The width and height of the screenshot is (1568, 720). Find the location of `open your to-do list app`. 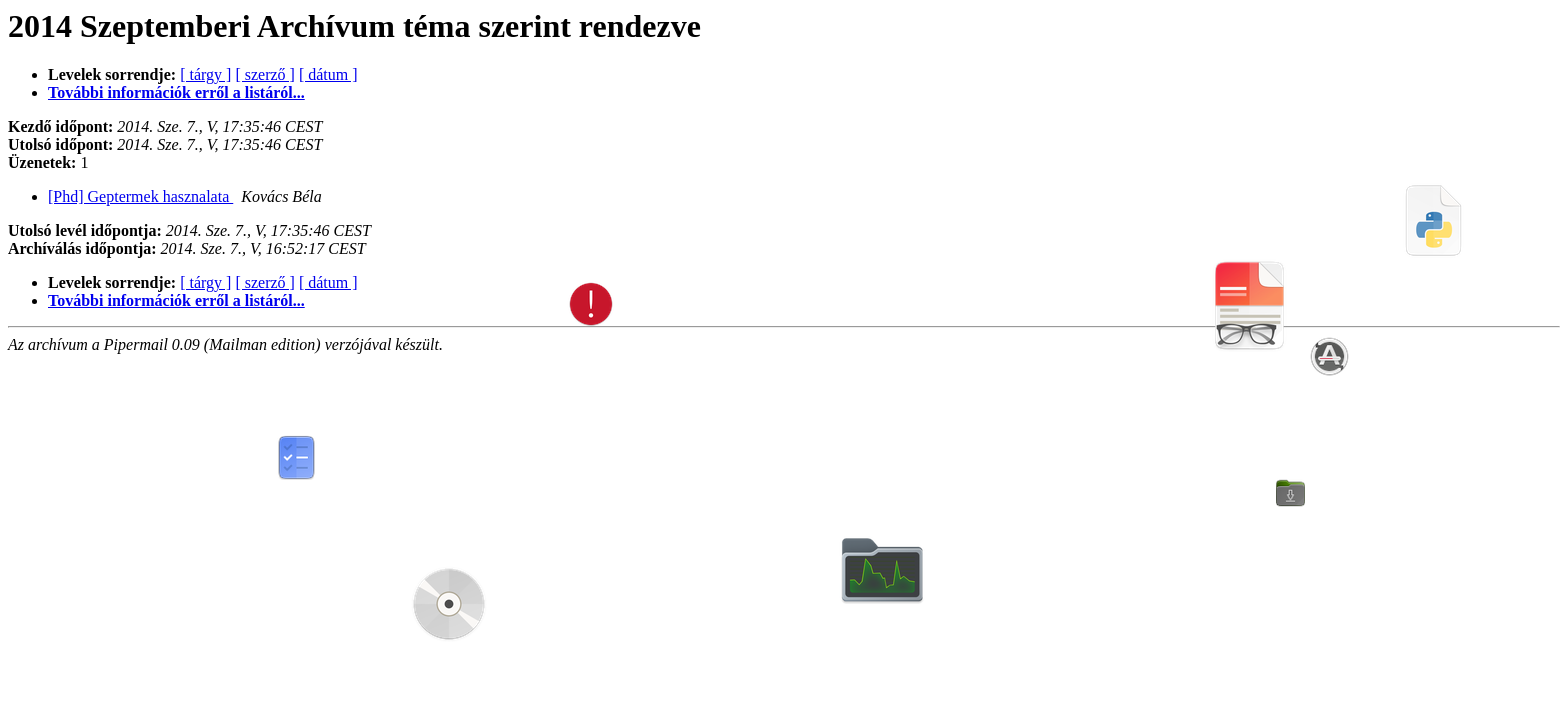

open your to-do list app is located at coordinates (296, 457).